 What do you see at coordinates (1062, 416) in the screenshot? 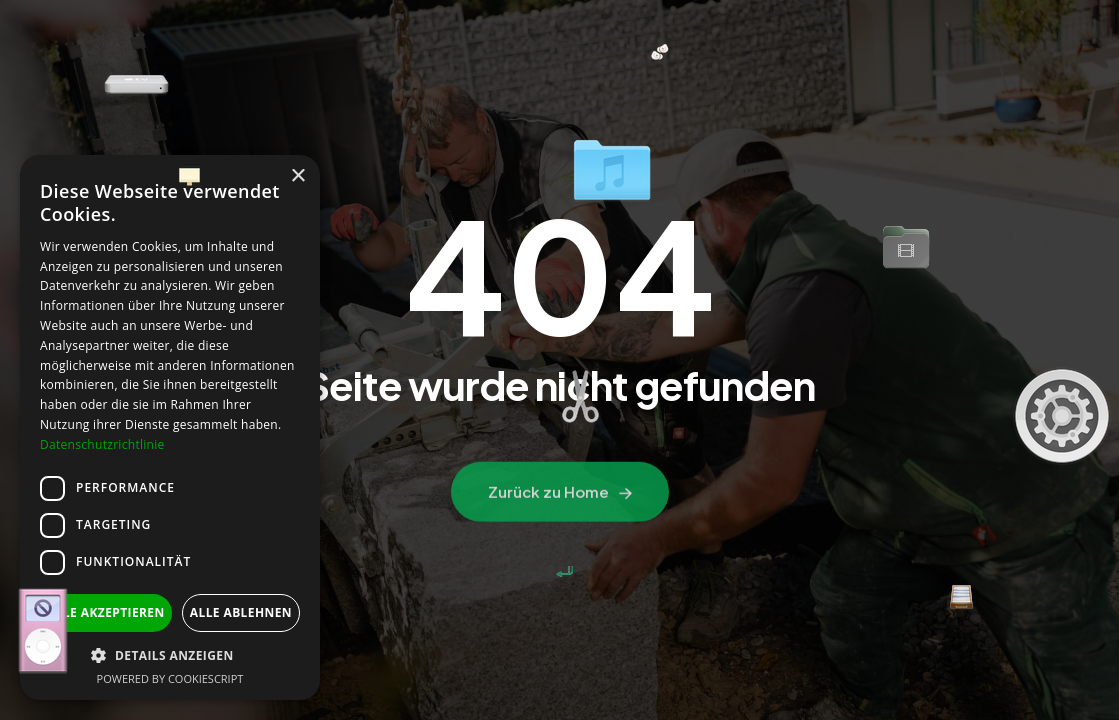
I see `view or edit document properties` at bounding box center [1062, 416].